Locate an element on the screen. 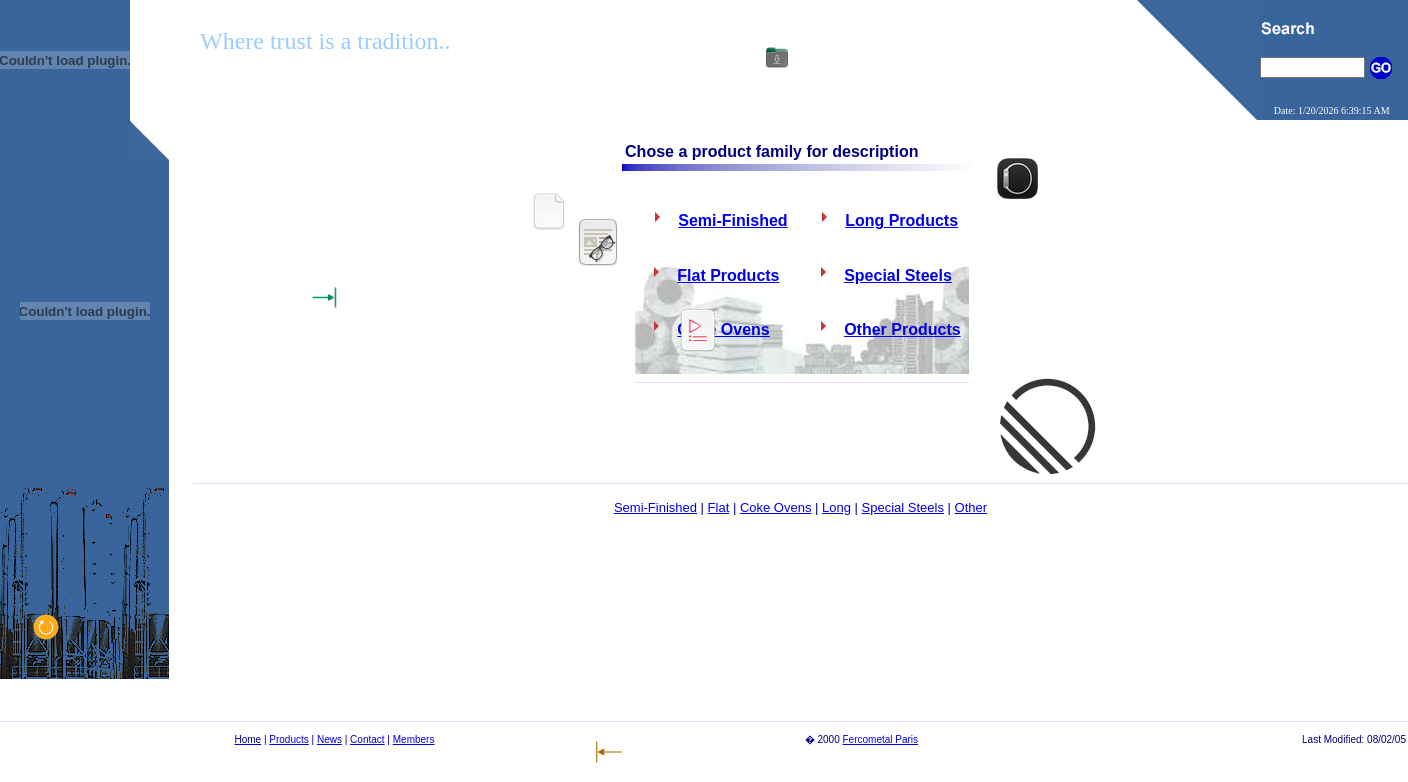 Image resolution: width=1408 pixels, height=782 pixels. open downloads folder is located at coordinates (777, 57).